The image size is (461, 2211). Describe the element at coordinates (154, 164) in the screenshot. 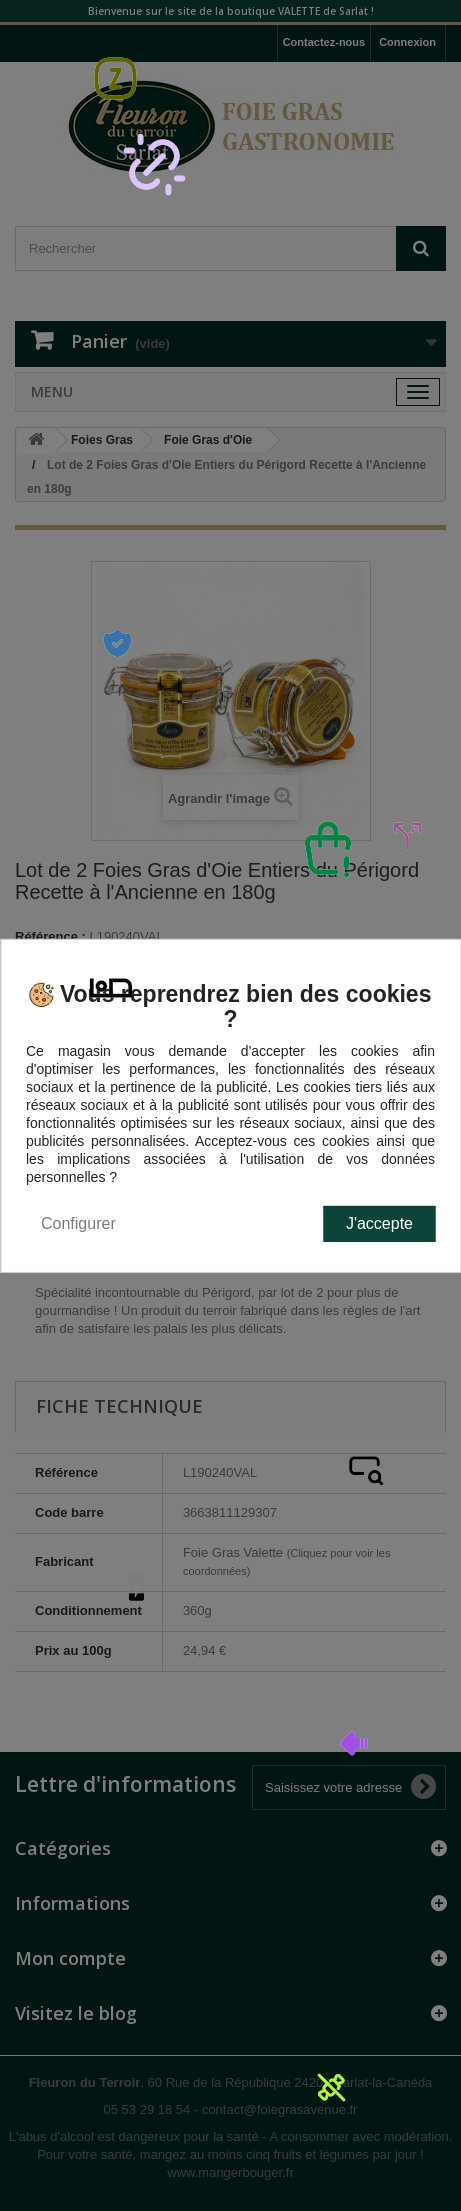

I see `remove or break a hyperlink` at that location.